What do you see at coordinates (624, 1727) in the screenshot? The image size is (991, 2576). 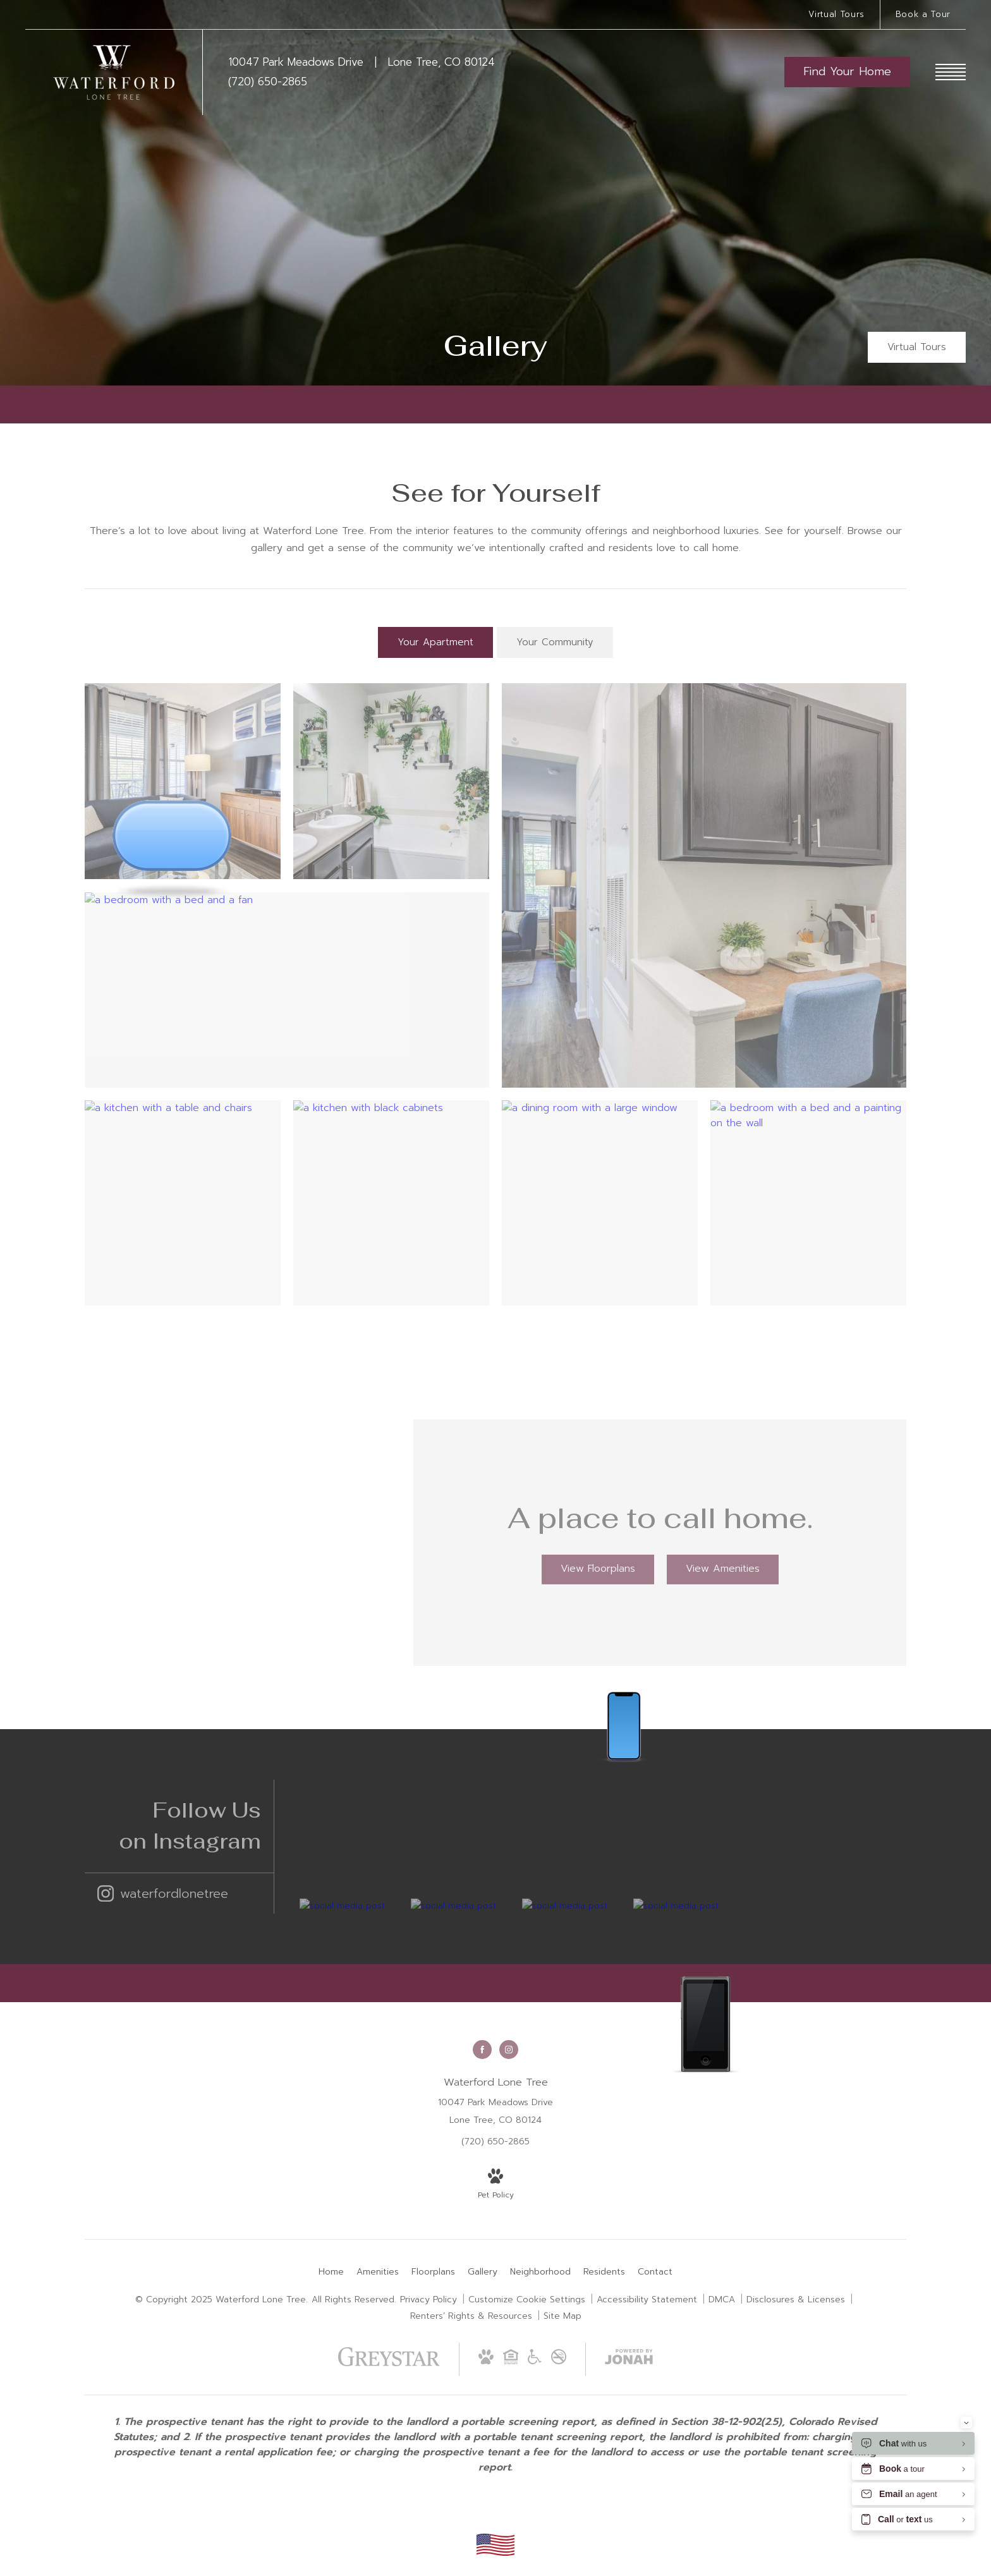 I see `connected iPhone device` at bounding box center [624, 1727].